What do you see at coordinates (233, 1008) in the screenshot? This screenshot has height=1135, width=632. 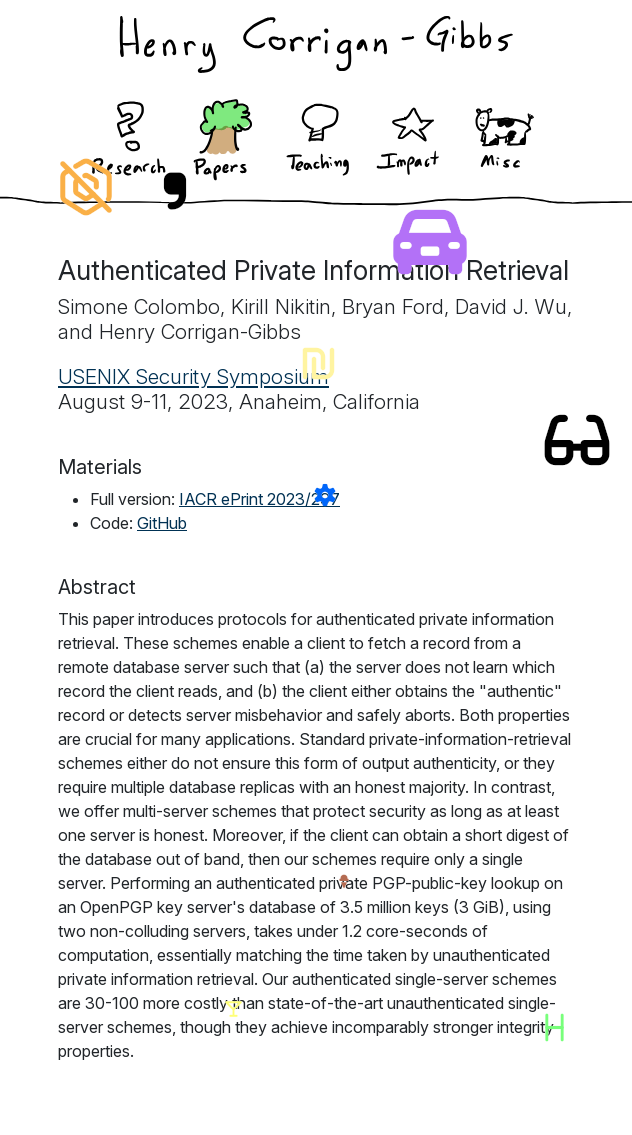 I see `access bar or cocktail menu` at bounding box center [233, 1008].